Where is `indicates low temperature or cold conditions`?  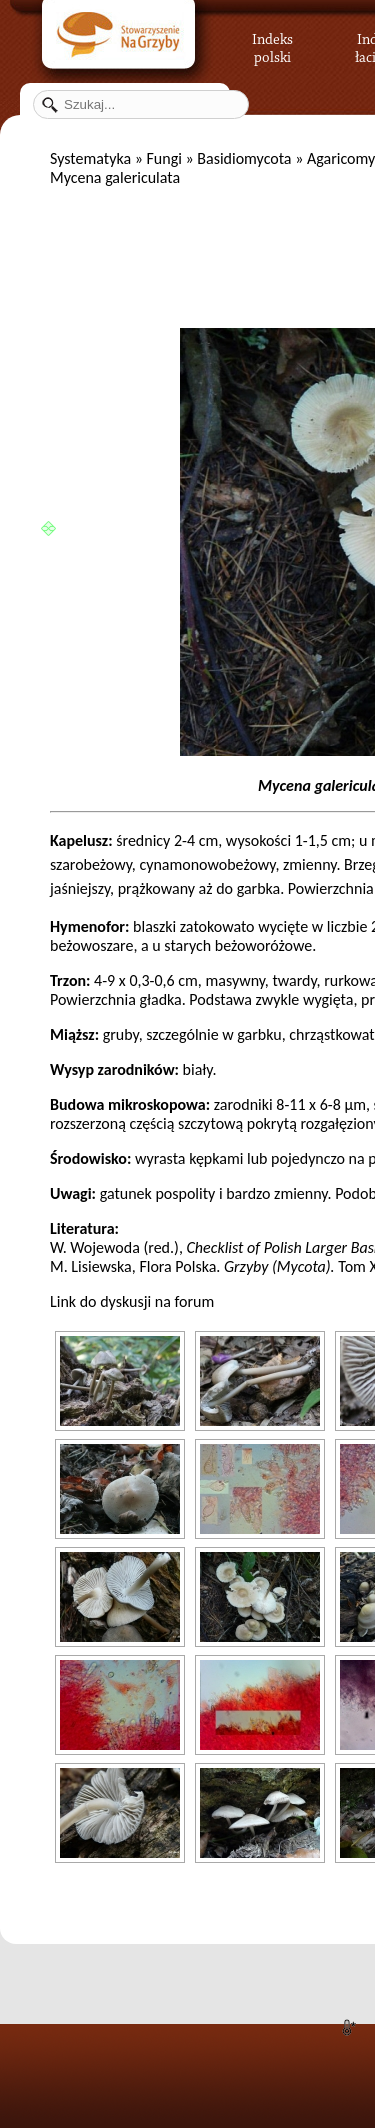
indicates low temperature or cold conditions is located at coordinates (347, 2027).